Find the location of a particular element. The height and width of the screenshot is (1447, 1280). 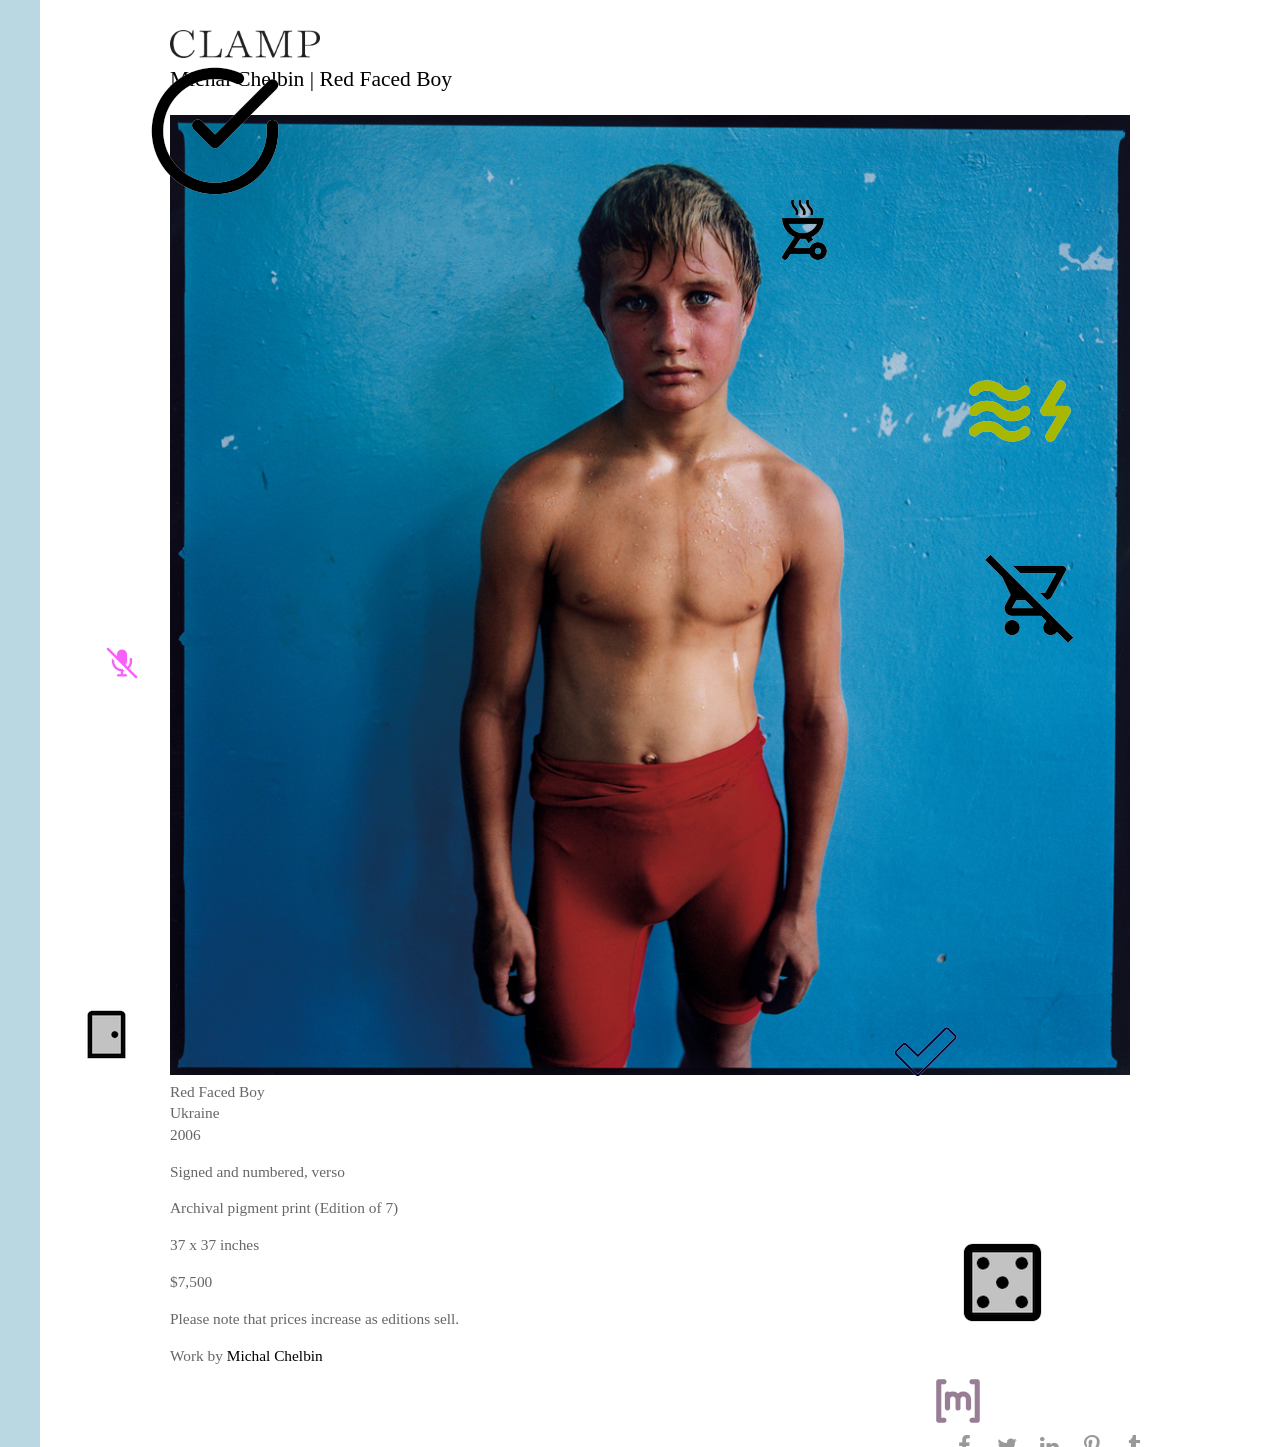

access outdoor cooking or grilling recipes is located at coordinates (803, 230).